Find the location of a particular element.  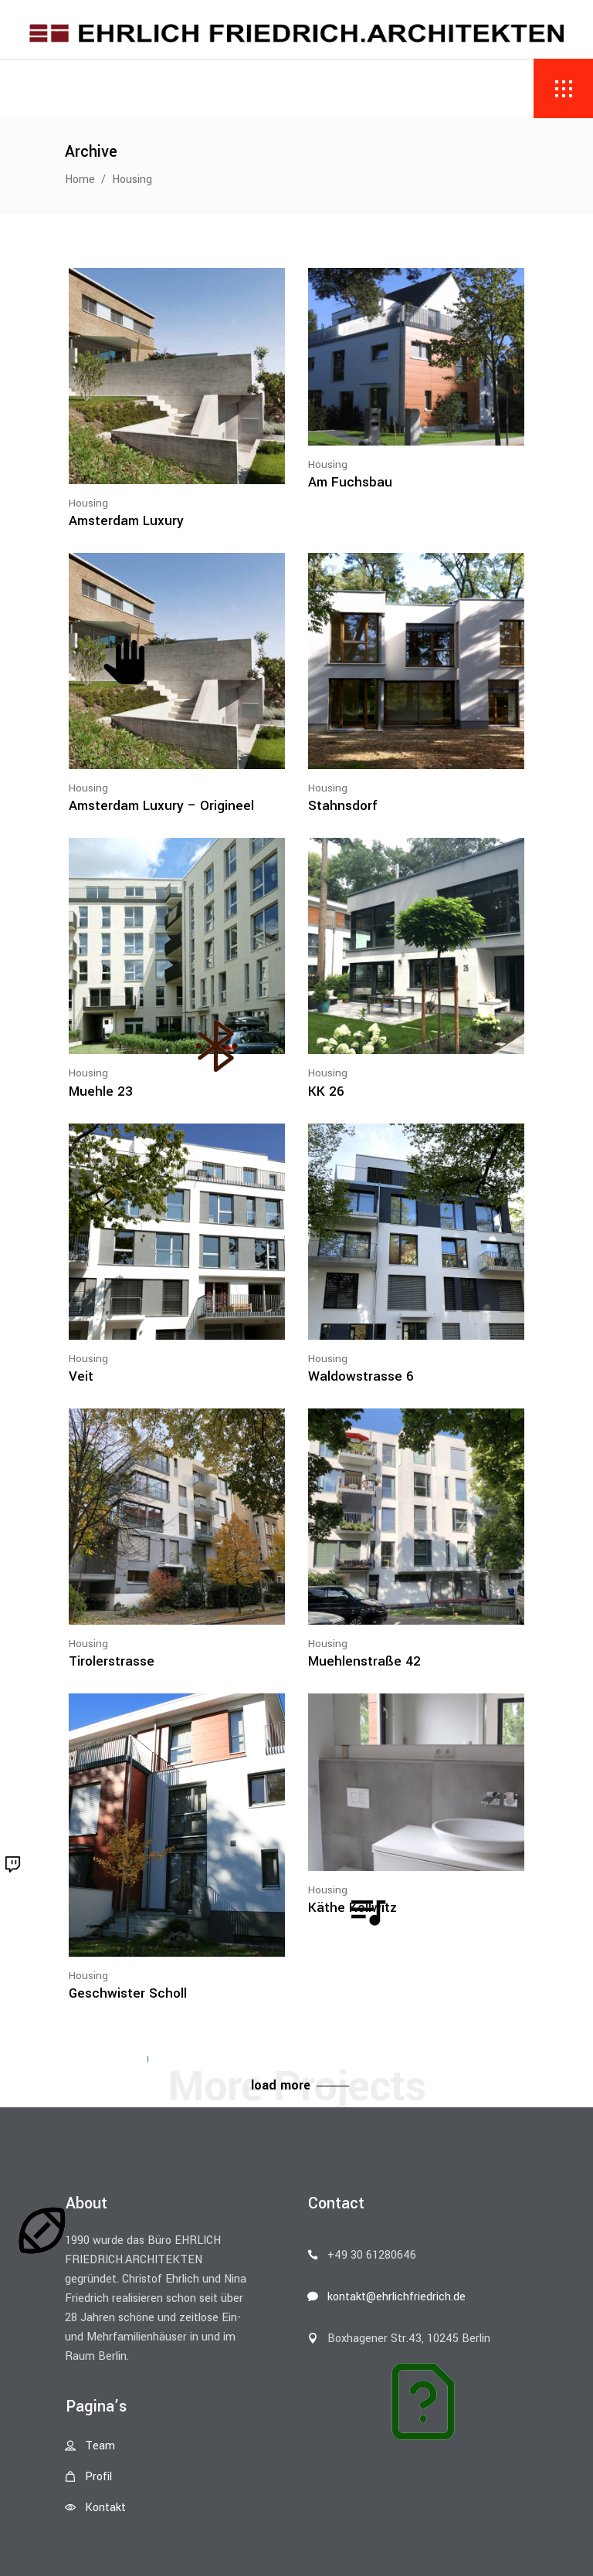

unknown or unrecognized file type is located at coordinates (423, 2401).